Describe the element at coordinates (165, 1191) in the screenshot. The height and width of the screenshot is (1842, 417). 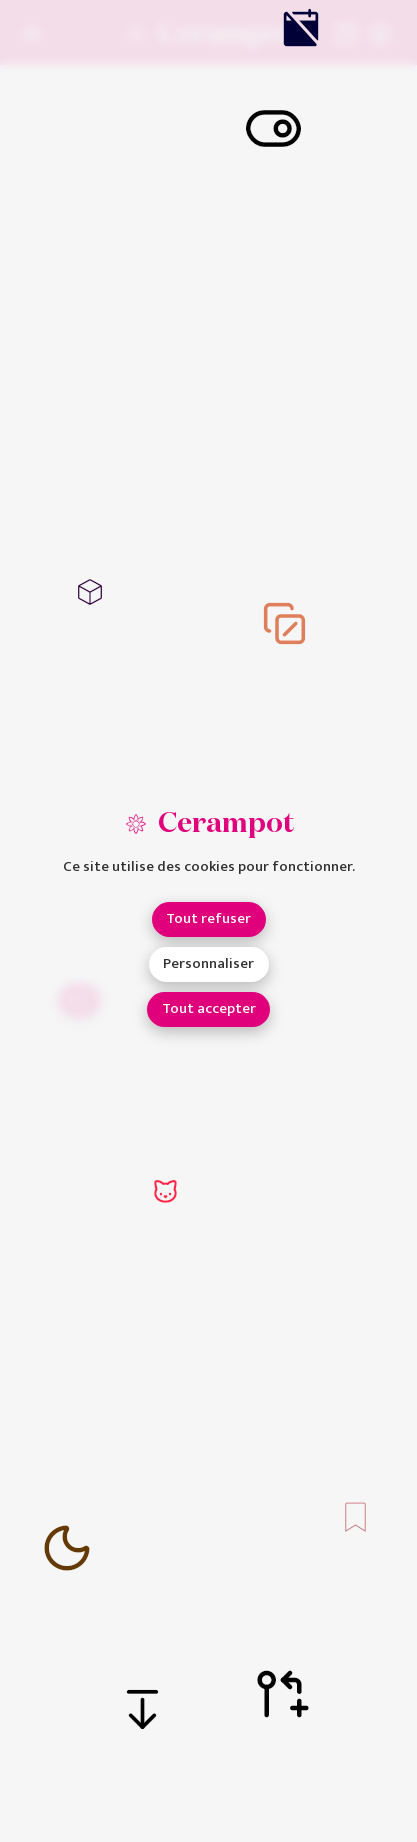
I see `access pet-related features or settings` at that location.